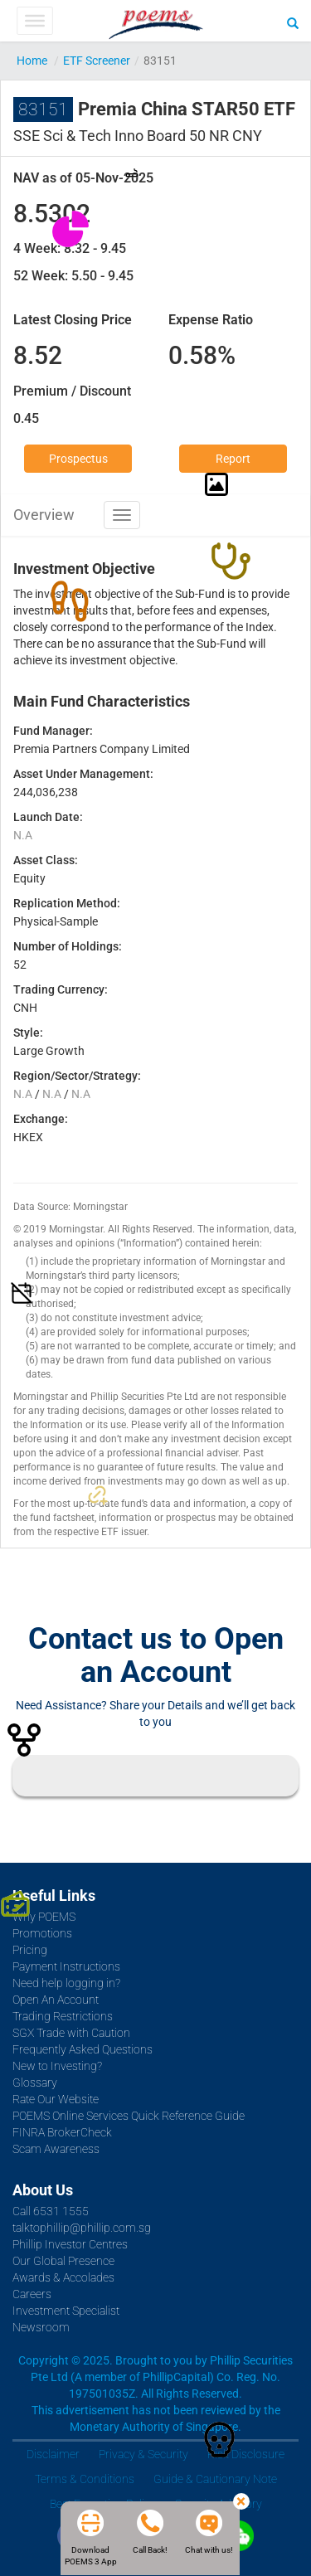 Image resolution: width=311 pixels, height=2576 pixels. What do you see at coordinates (22, 1293) in the screenshot?
I see `disable calendar or scheduling feature` at bounding box center [22, 1293].